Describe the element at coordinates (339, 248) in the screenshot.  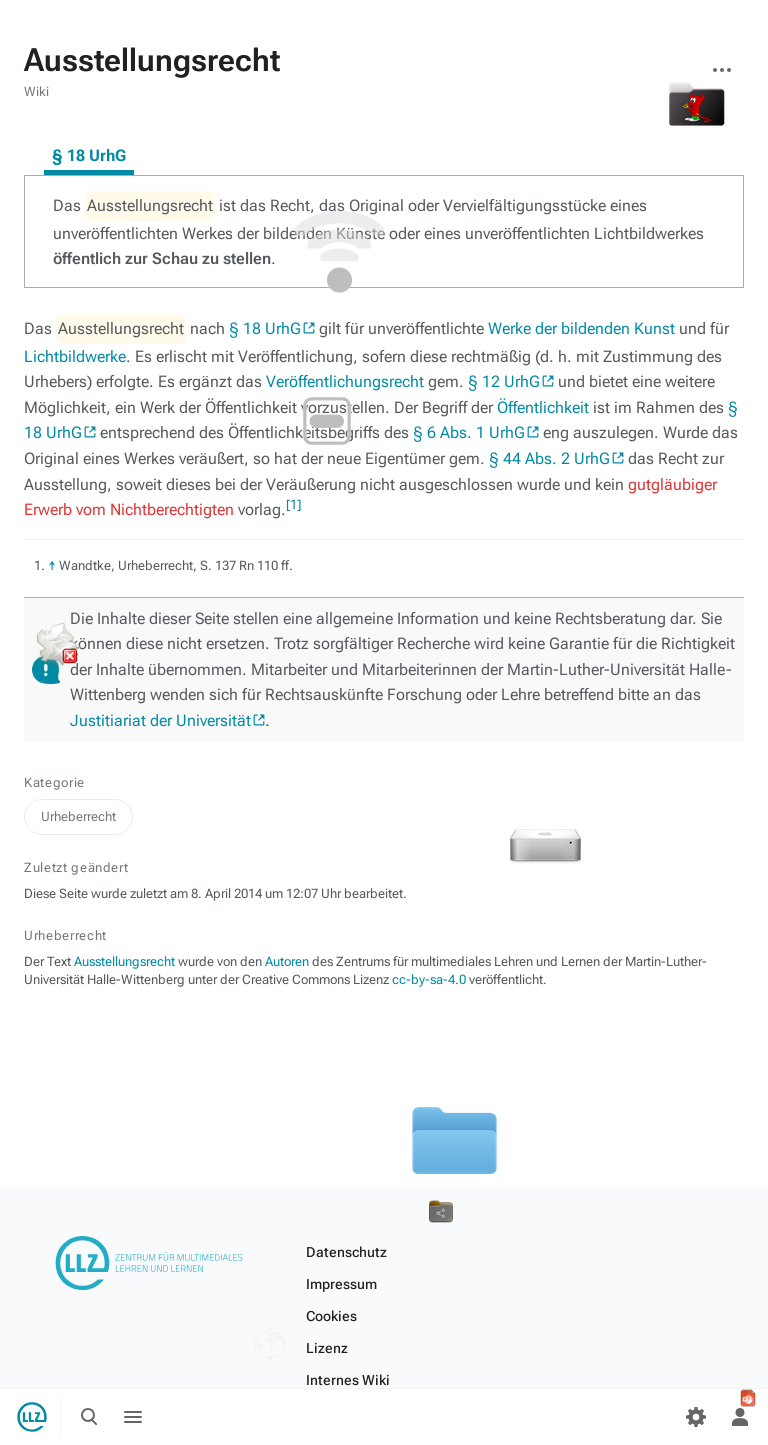
I see `indicates weak wireless network signal strength` at that location.